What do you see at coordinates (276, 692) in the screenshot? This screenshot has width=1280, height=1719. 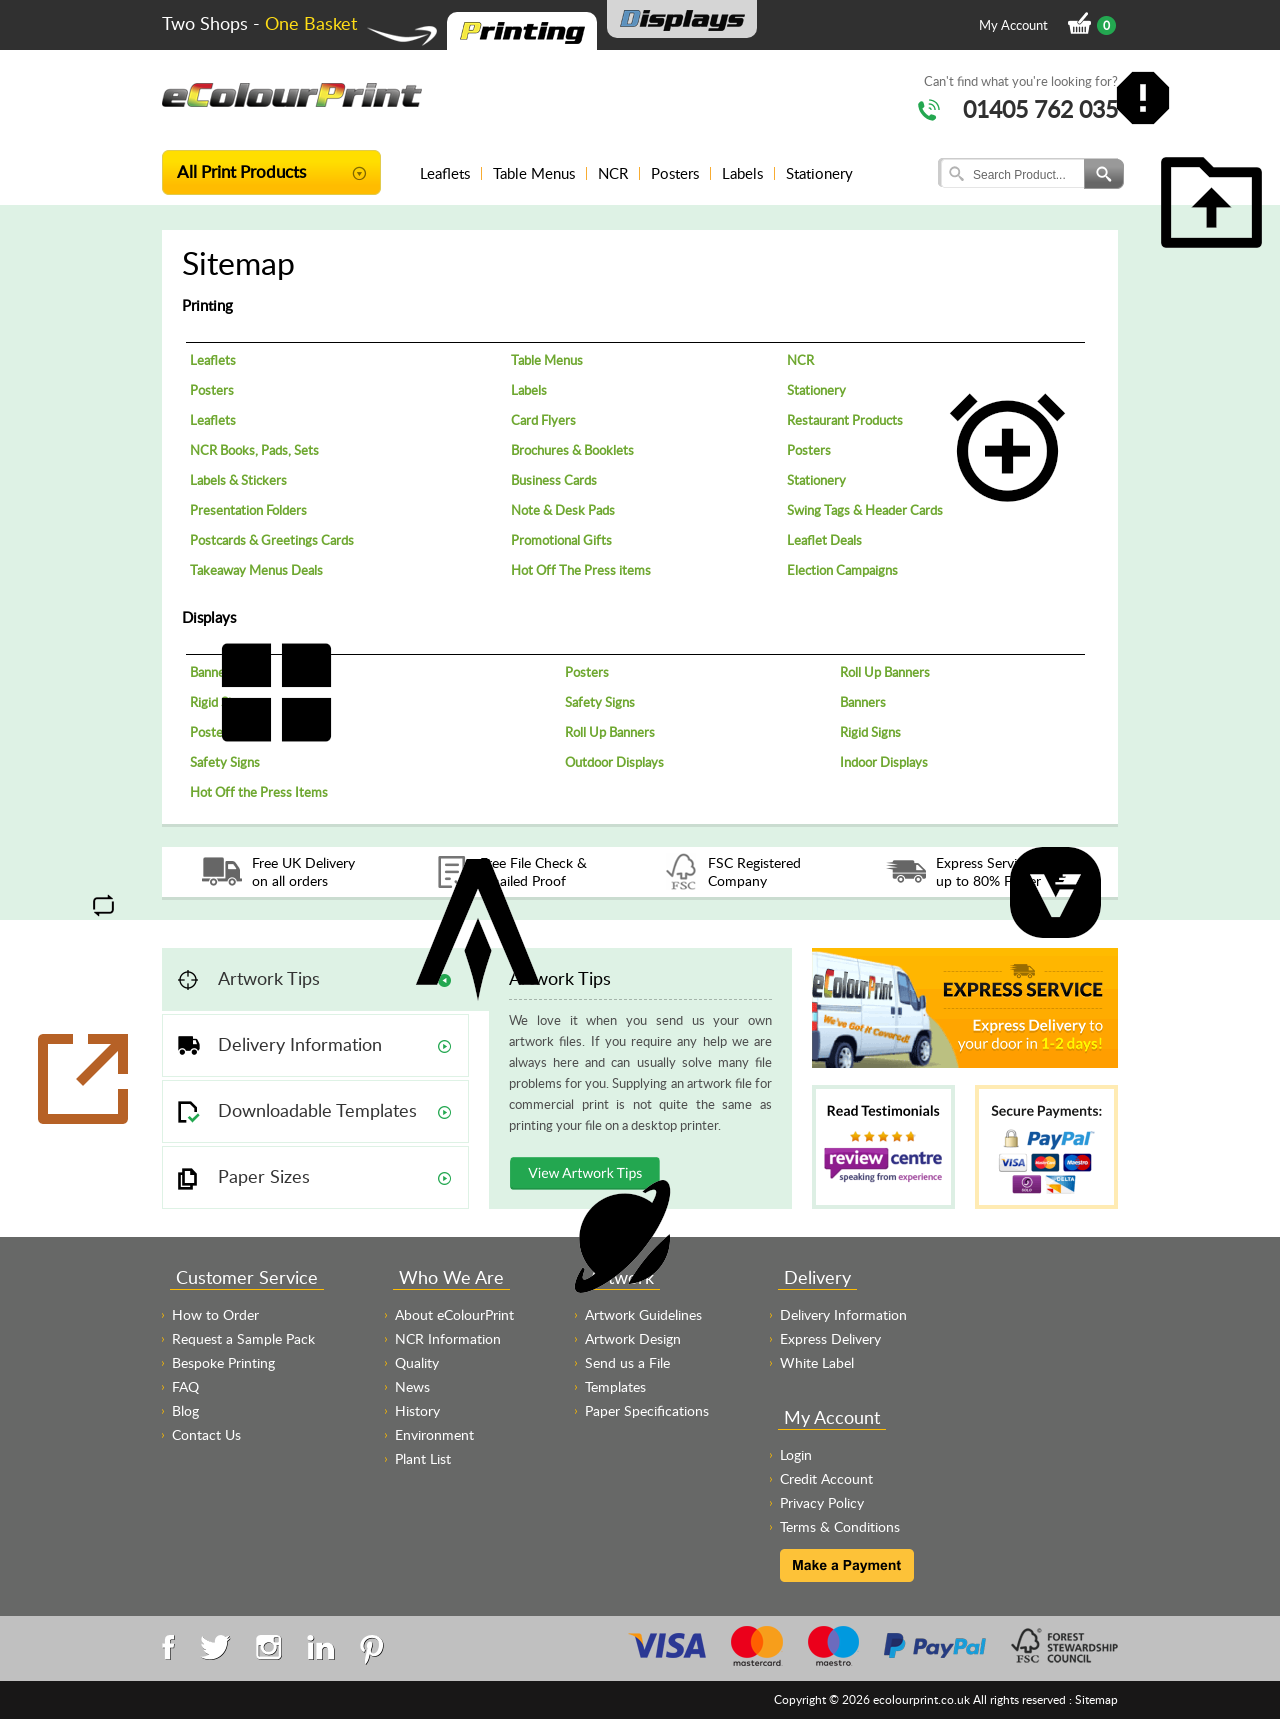 I see `switch to grid view layout` at bounding box center [276, 692].